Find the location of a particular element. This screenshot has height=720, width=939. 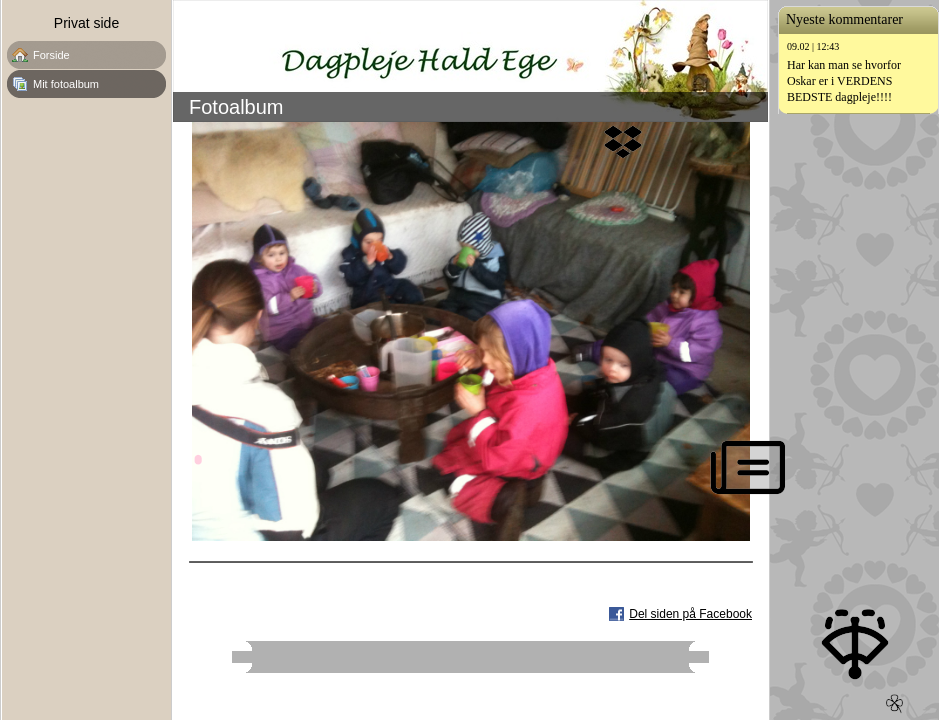

indicates no cellular signal available is located at coordinates (225, 439).